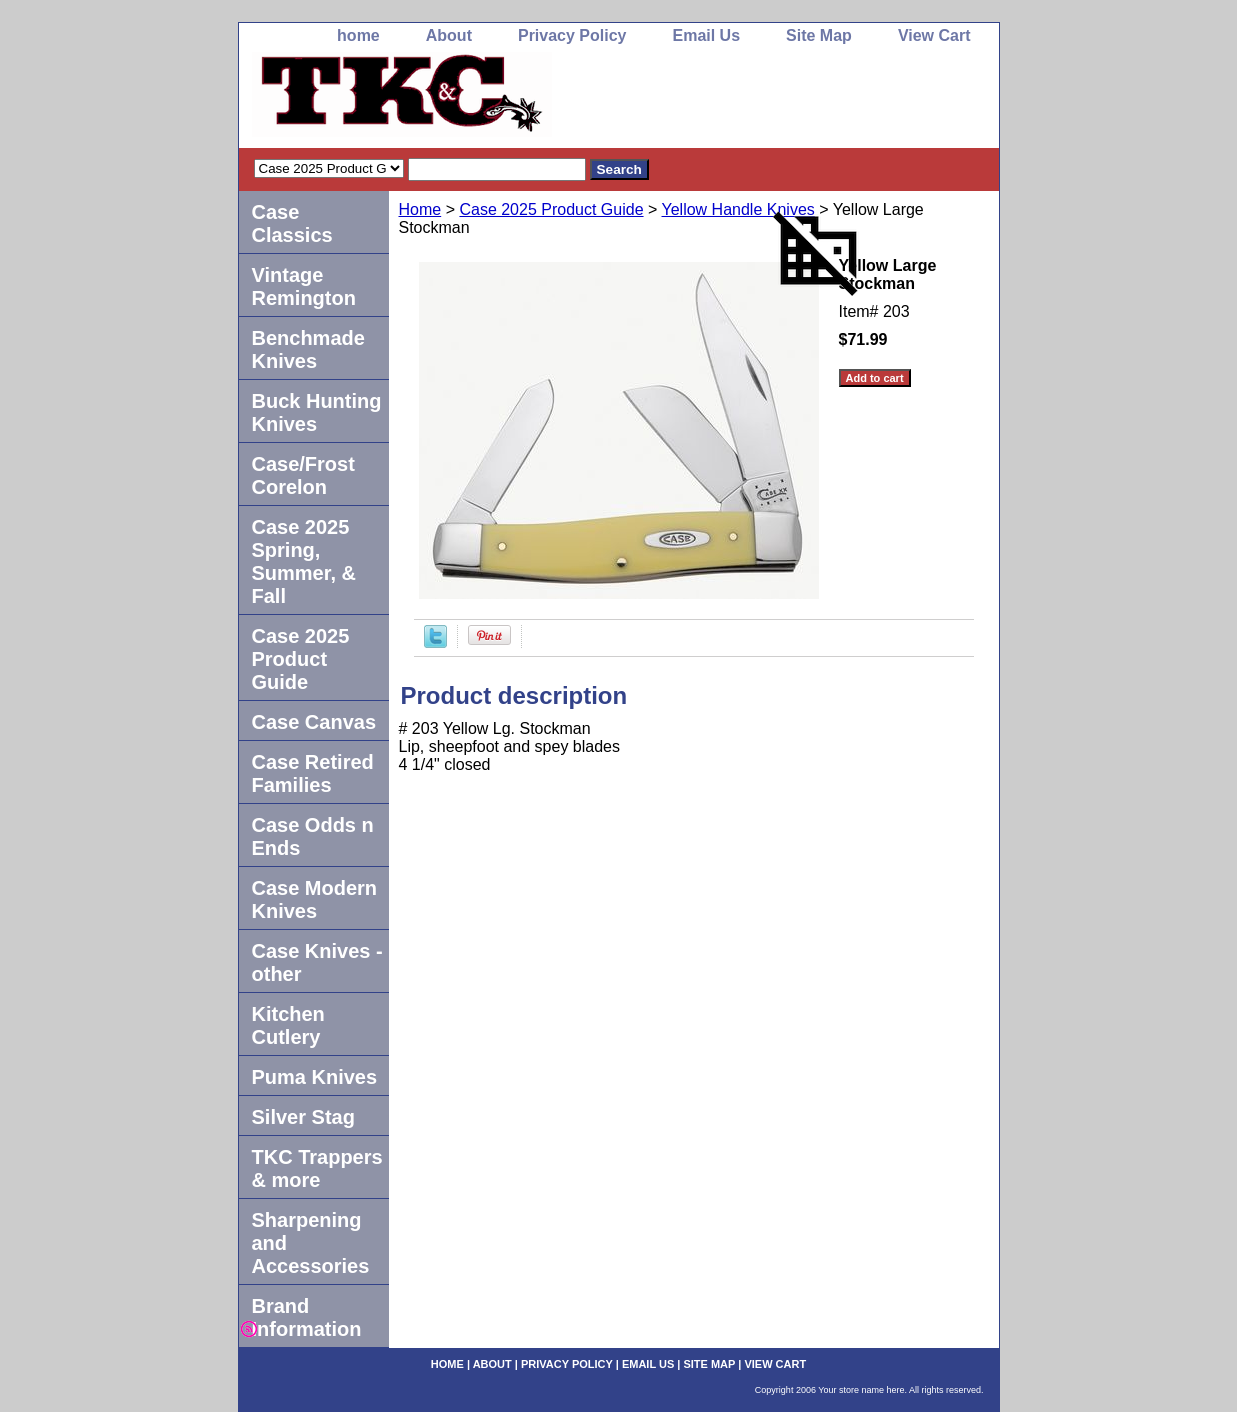 This screenshot has height=1412, width=1237. What do you see at coordinates (249, 1329) in the screenshot?
I see `locate your airtag device` at bounding box center [249, 1329].